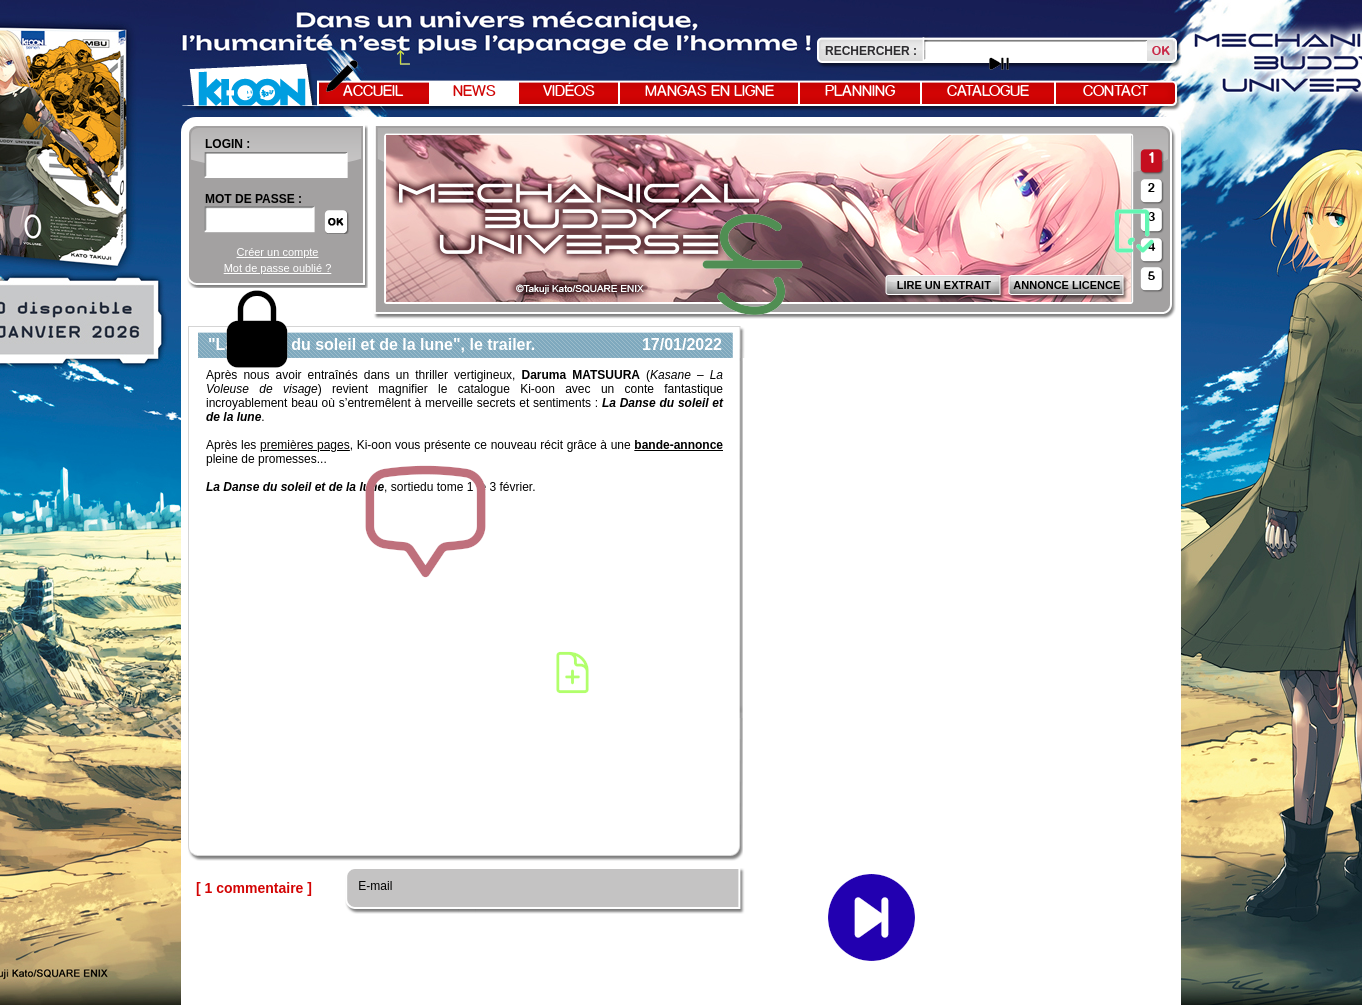 This screenshot has height=1005, width=1362. Describe the element at coordinates (999, 63) in the screenshot. I see `toggle between play and pause for media playback` at that location.